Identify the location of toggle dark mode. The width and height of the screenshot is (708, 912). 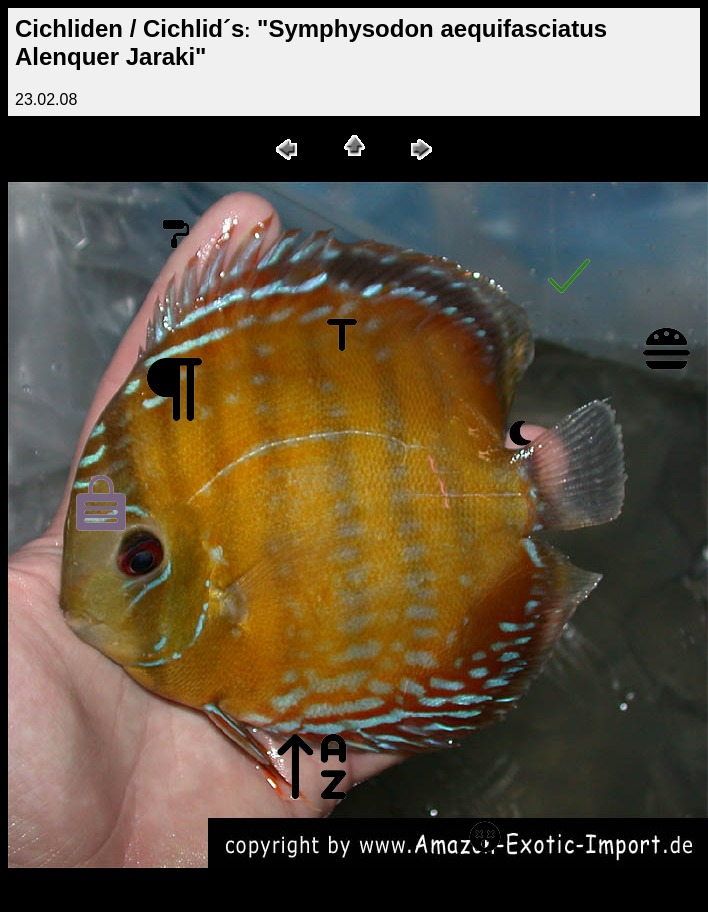
(522, 433).